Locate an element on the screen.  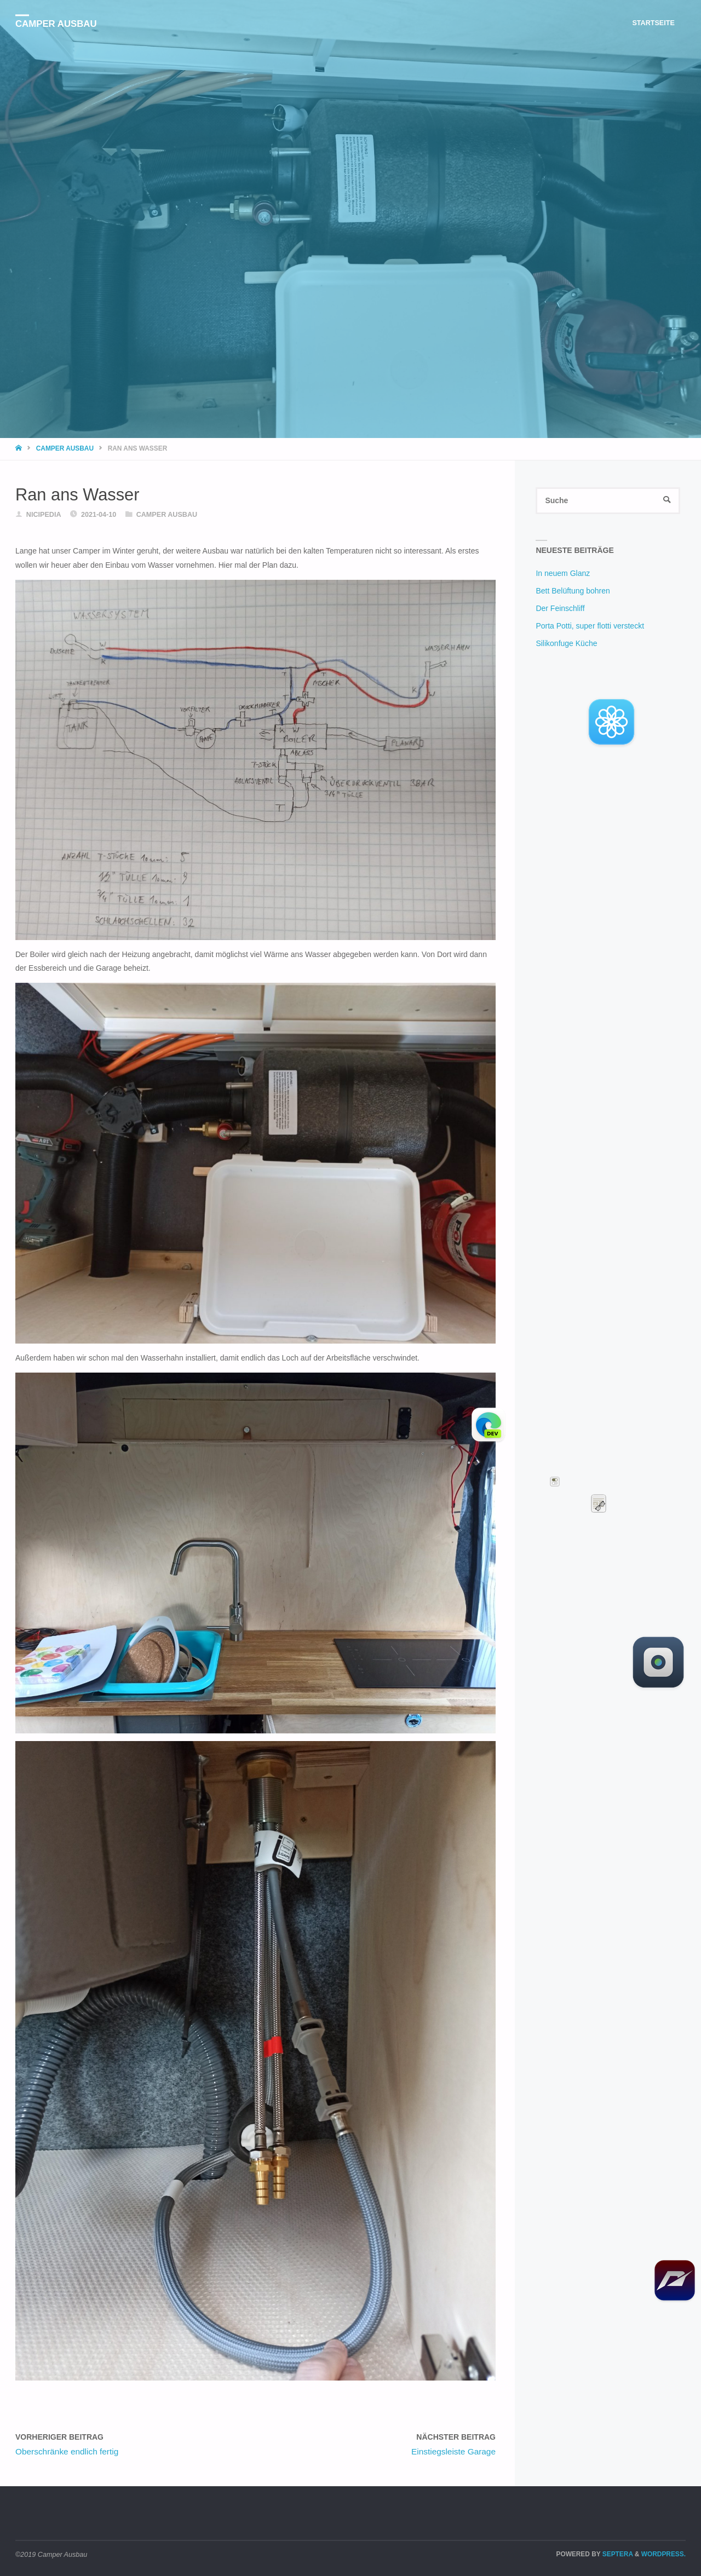
open fondo wallpaper app is located at coordinates (658, 1662).